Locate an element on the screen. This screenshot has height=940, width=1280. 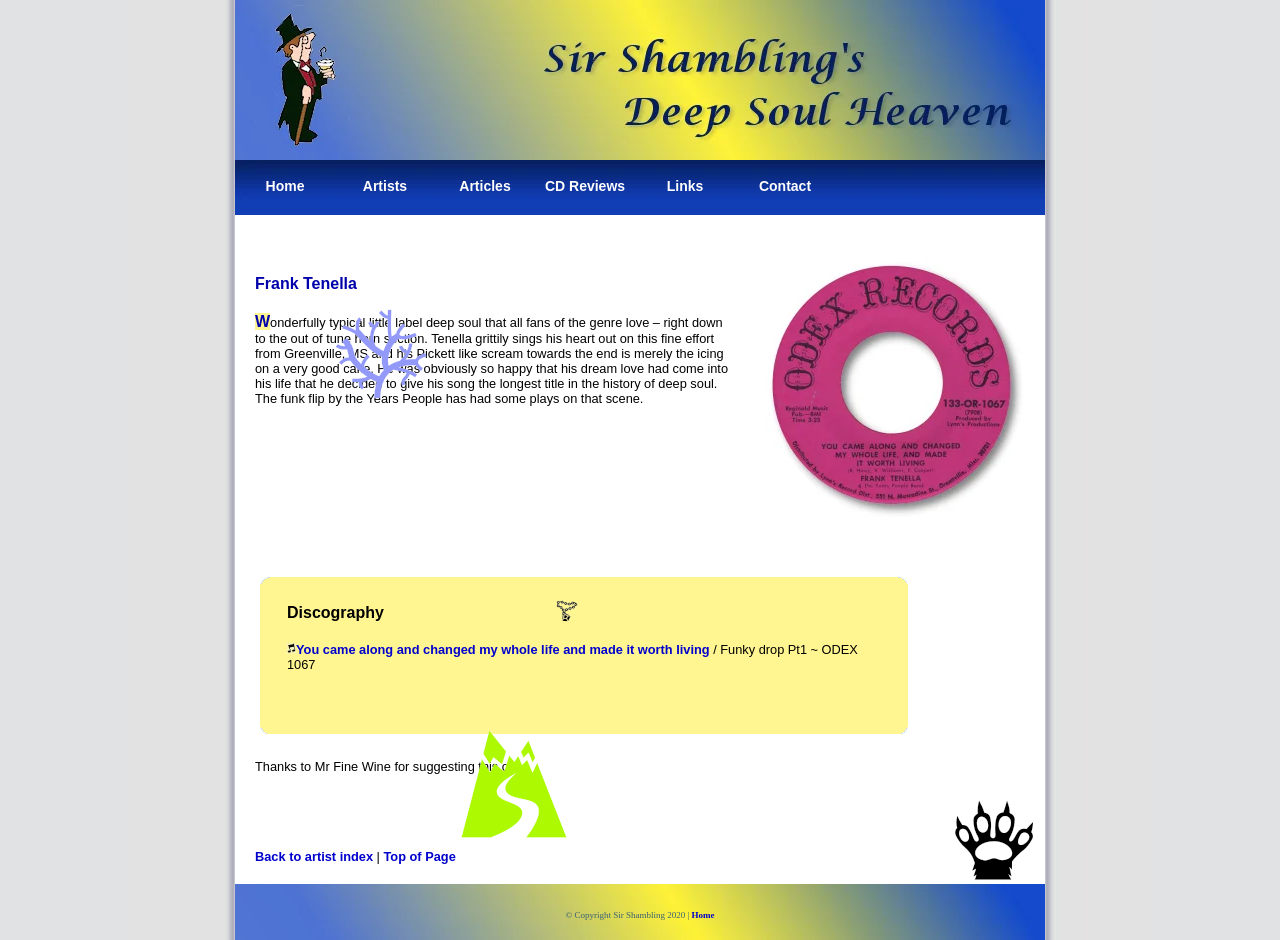
view equipped jewelry or accessories is located at coordinates (567, 611).